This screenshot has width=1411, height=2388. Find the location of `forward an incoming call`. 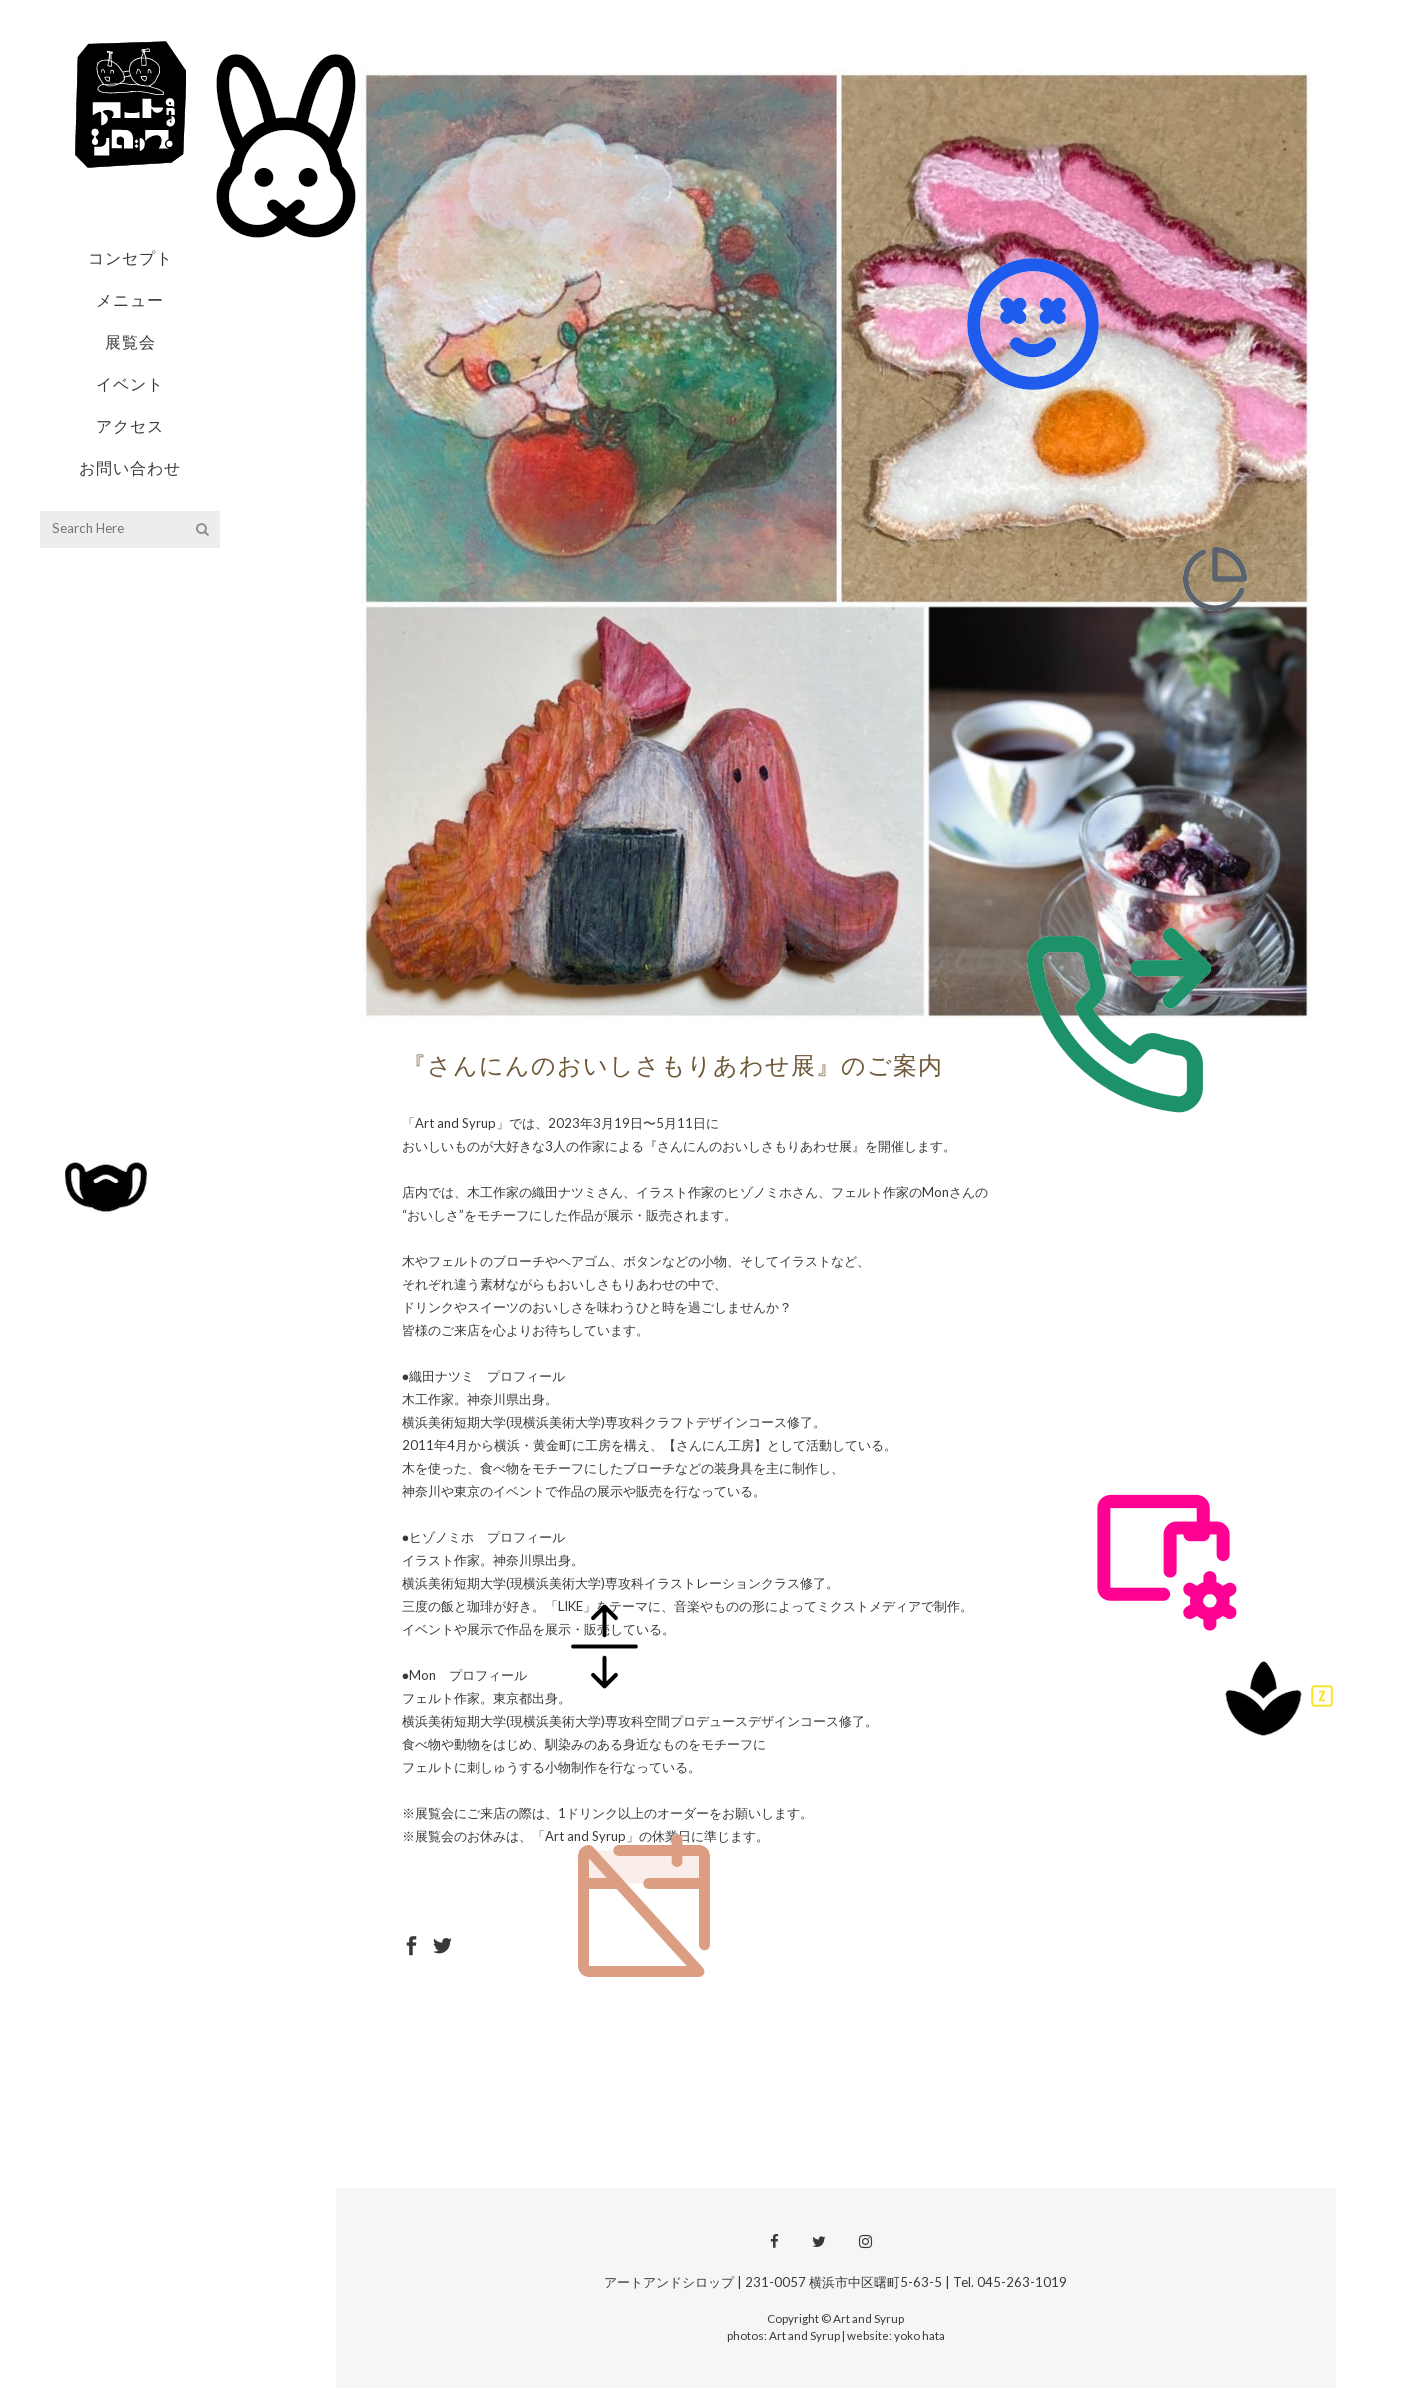

forward an incoming call is located at coordinates (1114, 1024).